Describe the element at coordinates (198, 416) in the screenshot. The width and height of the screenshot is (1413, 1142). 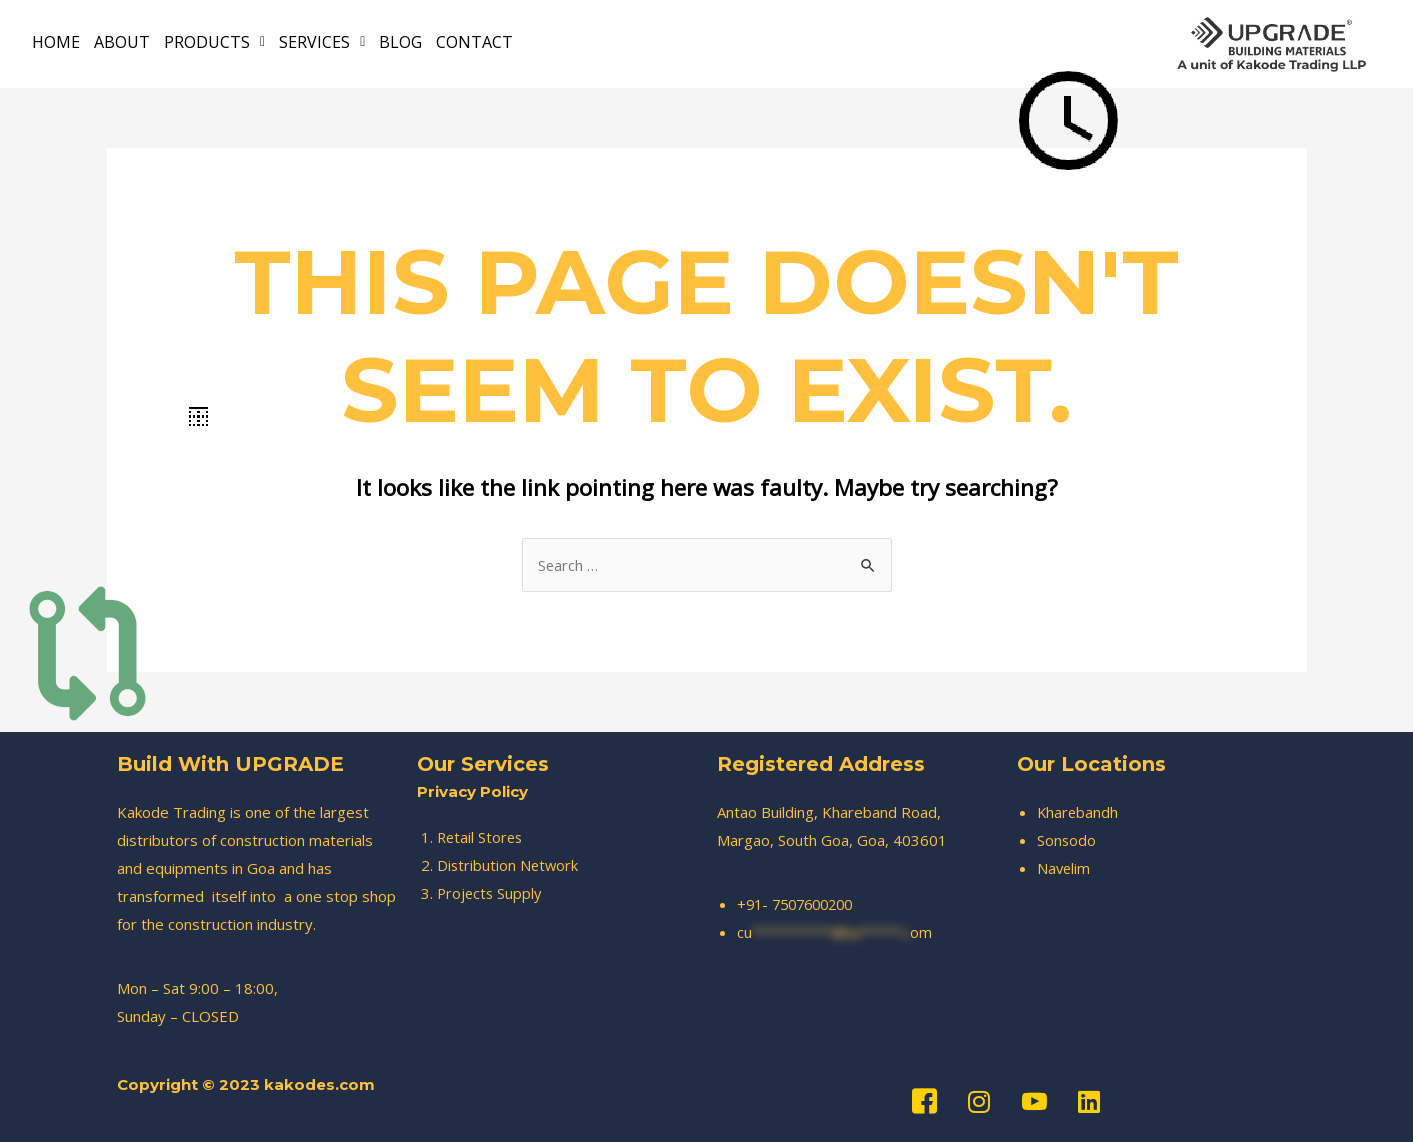
I see `apply border to top edge of cell or table` at that location.